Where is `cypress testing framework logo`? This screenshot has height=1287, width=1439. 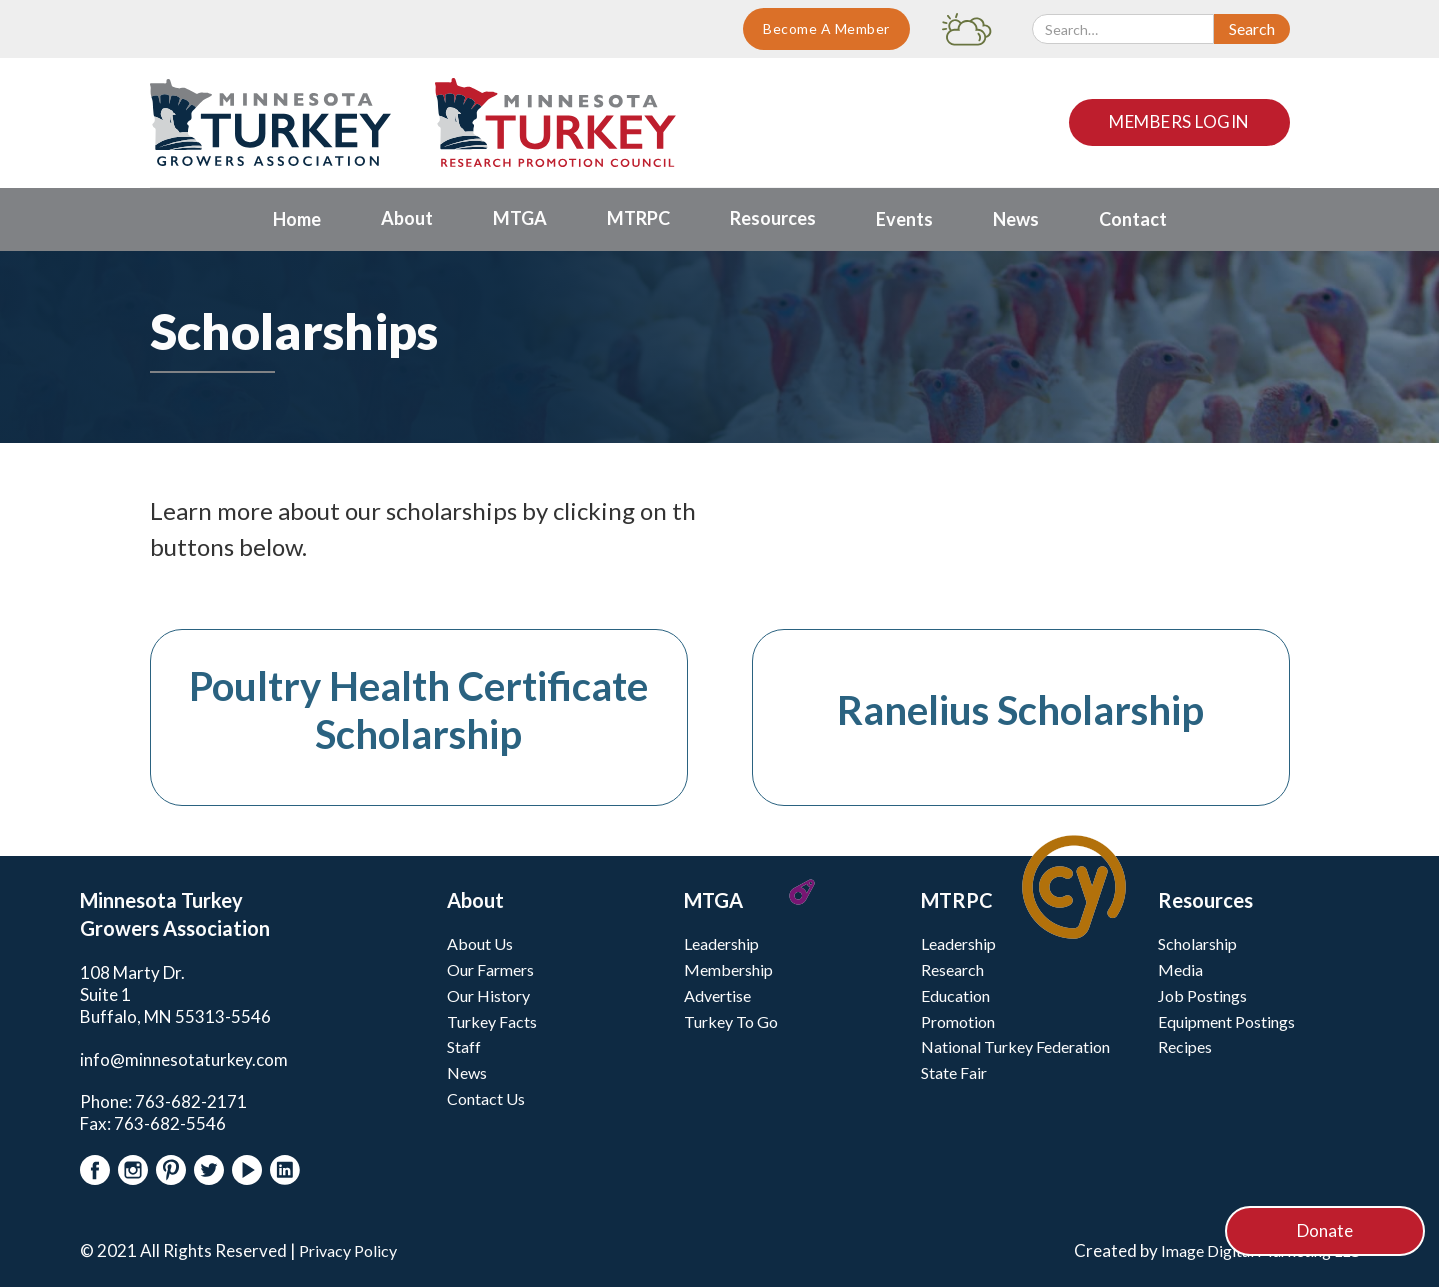 cypress testing framework logo is located at coordinates (1074, 887).